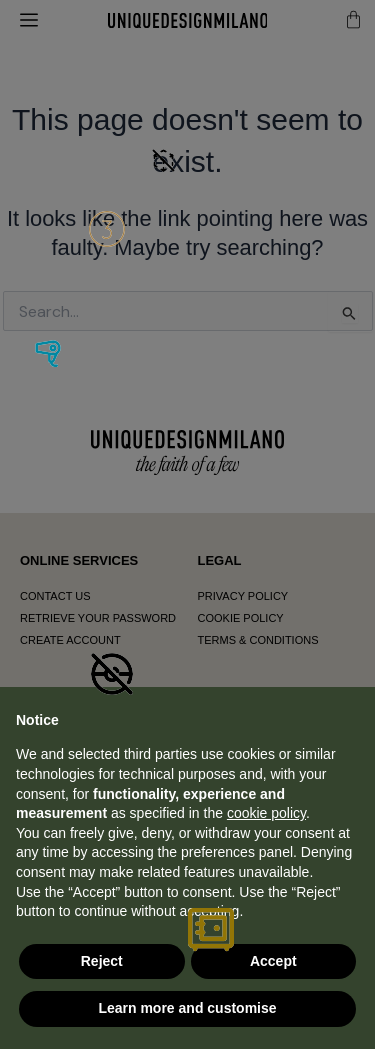  What do you see at coordinates (48, 352) in the screenshot?
I see `access hair styling or grooming tools` at bounding box center [48, 352].